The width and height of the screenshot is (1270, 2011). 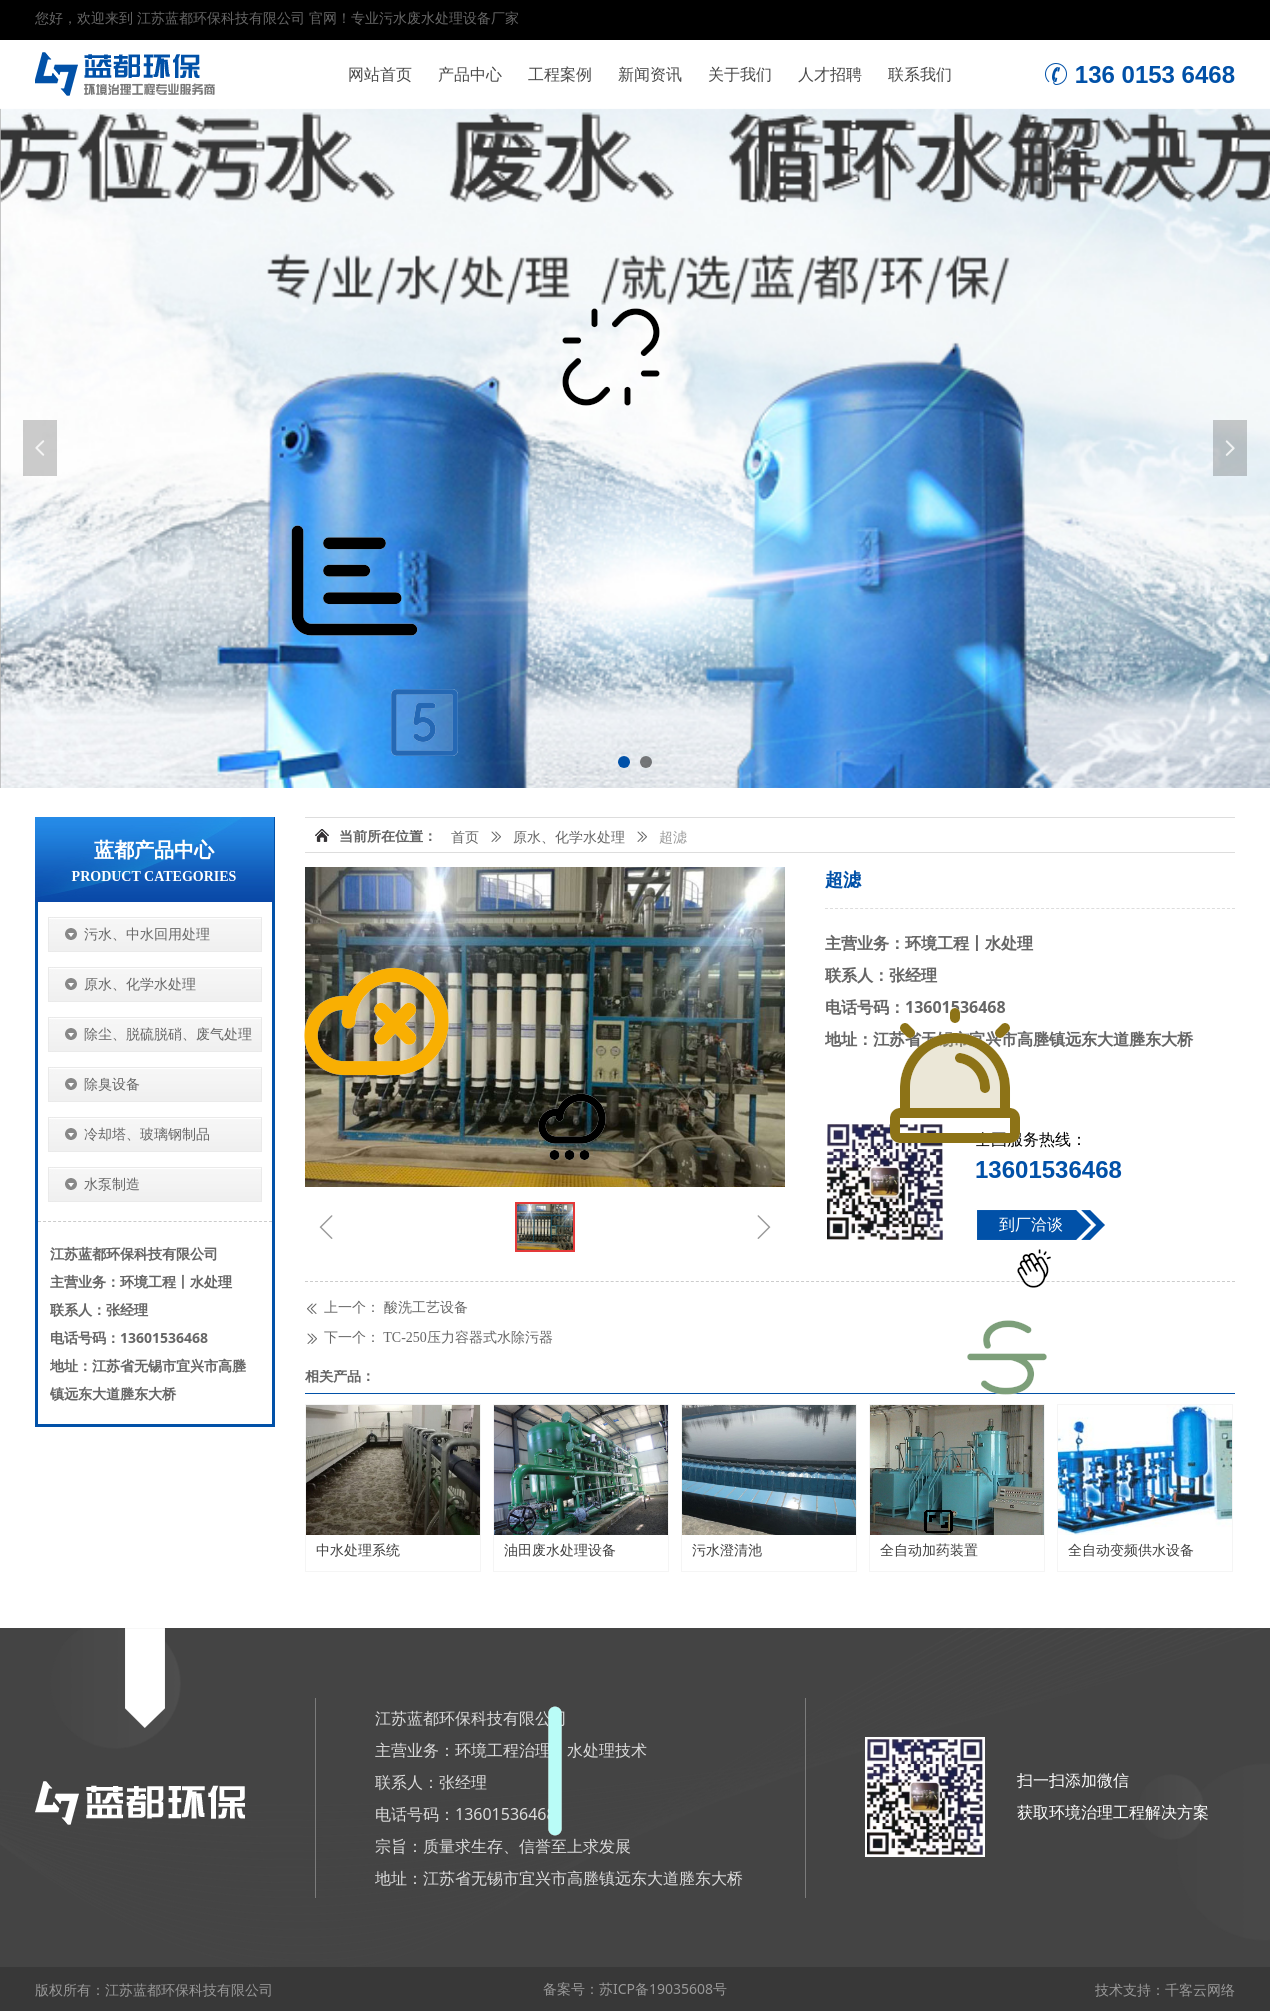 I want to click on indicates an active alert or emergency notification, so click(x=955, y=1088).